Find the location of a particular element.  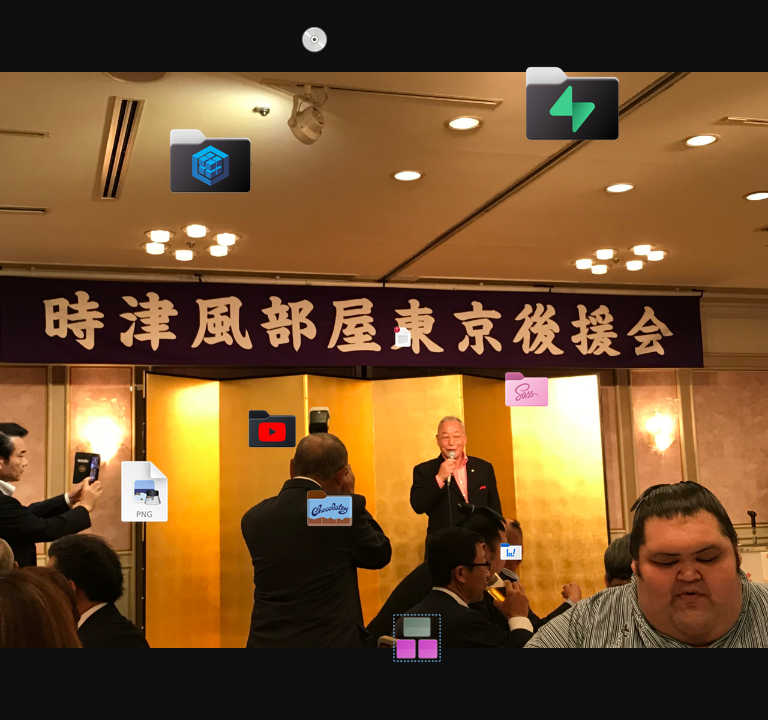

open 4k downloader files folder is located at coordinates (511, 552).